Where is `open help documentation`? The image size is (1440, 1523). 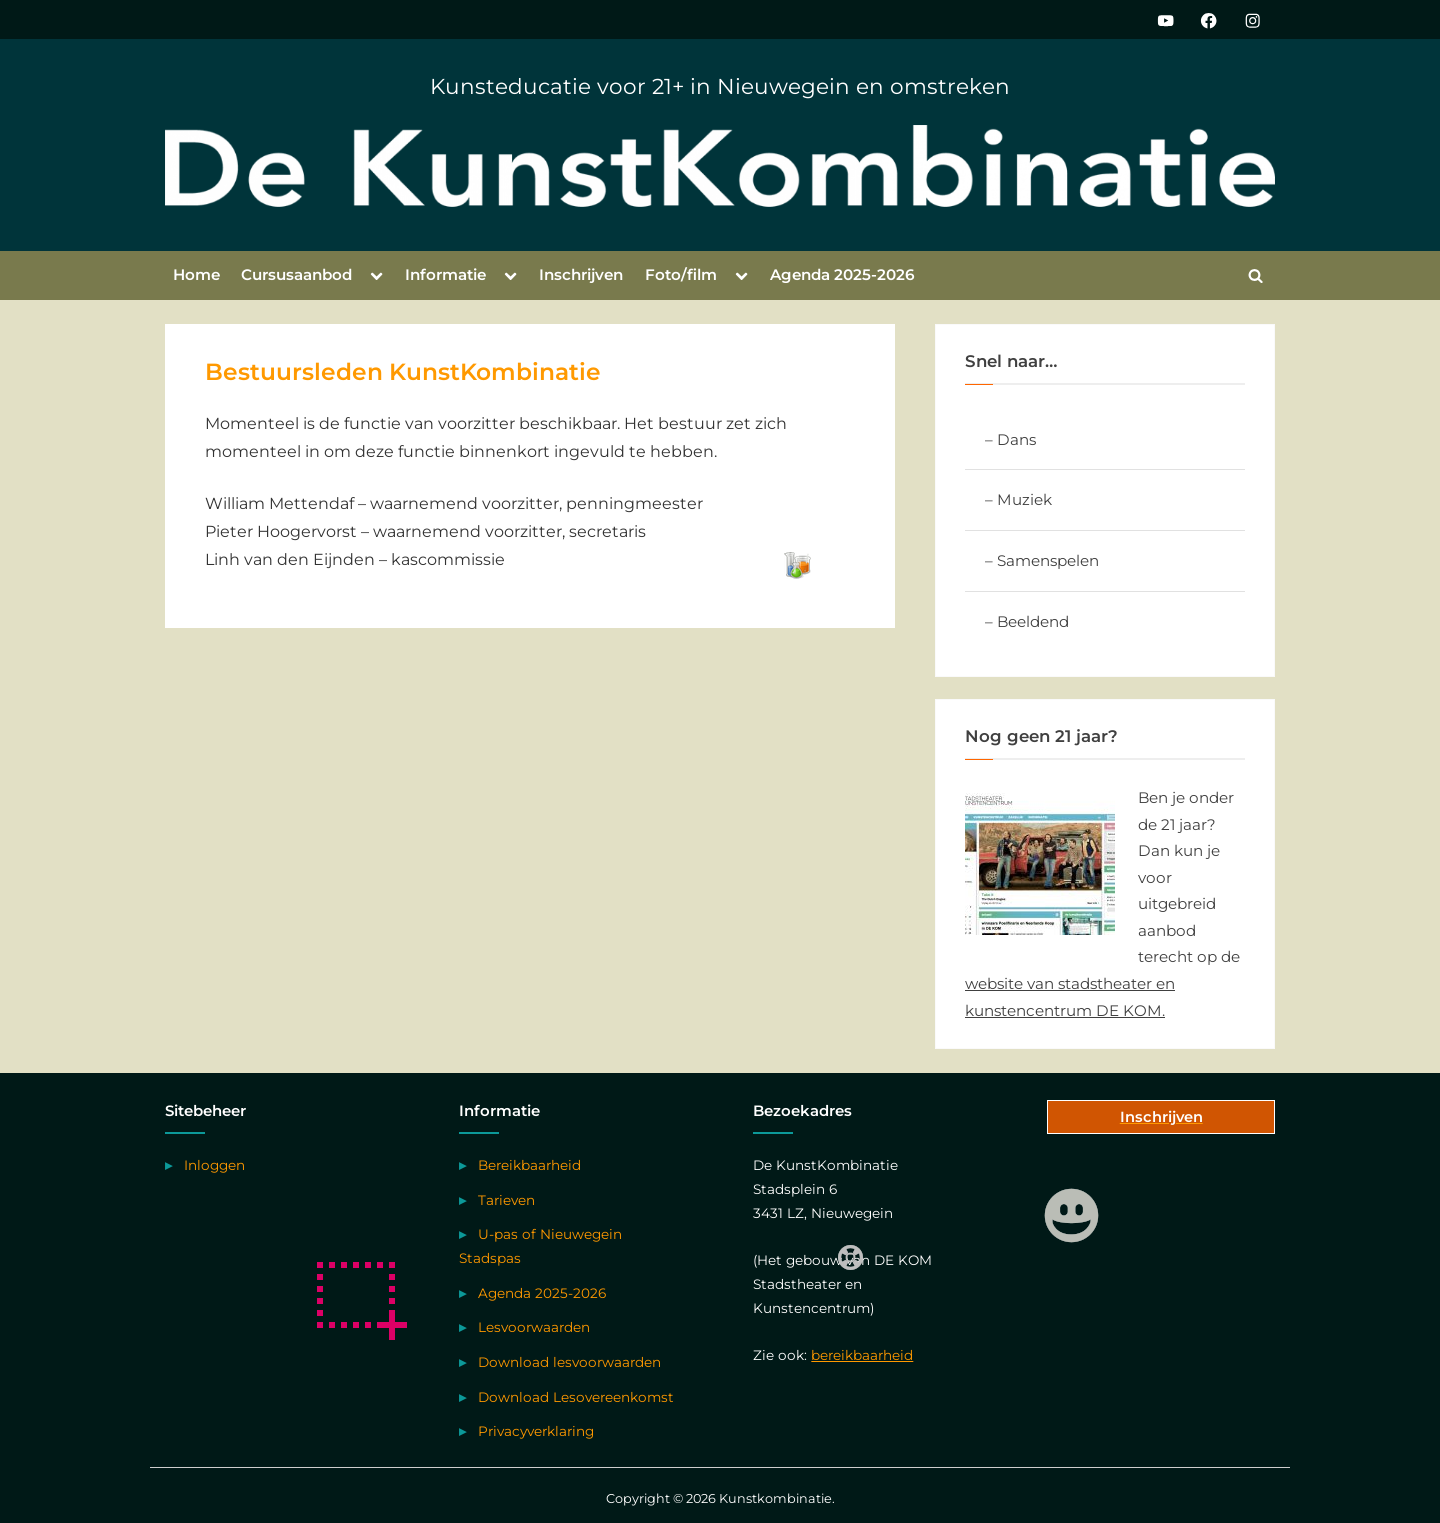
open help documentation is located at coordinates (850, 1257).